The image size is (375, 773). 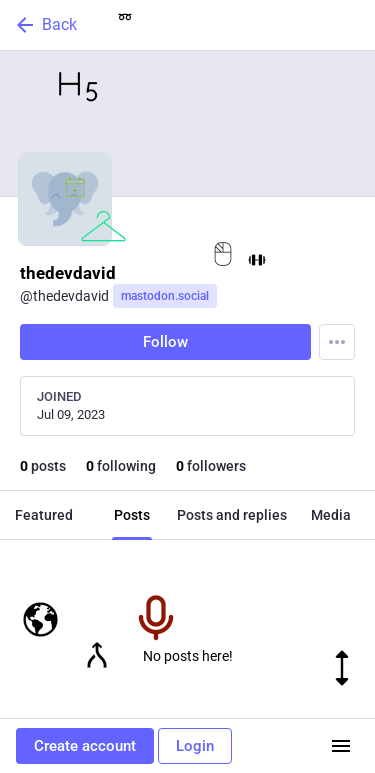 What do you see at coordinates (257, 260) in the screenshot?
I see `access workout or fitness features` at bounding box center [257, 260].